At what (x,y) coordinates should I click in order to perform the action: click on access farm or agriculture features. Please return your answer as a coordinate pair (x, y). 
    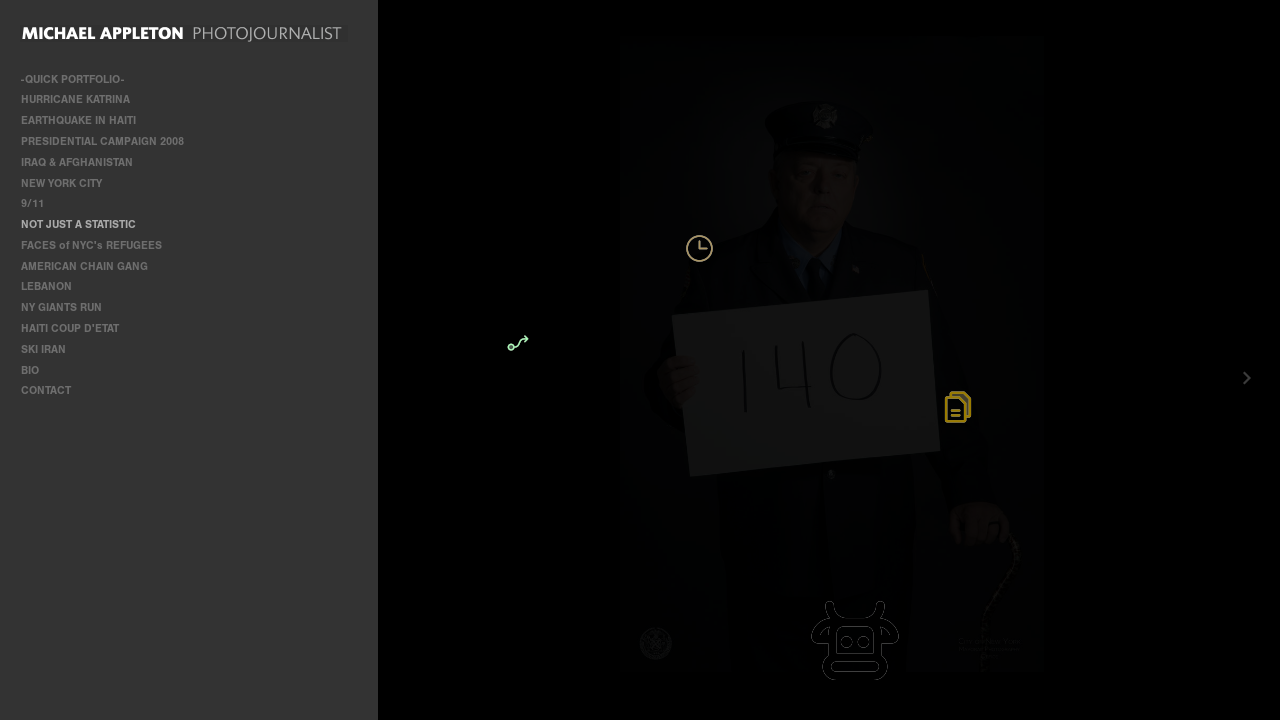
    Looking at the image, I should click on (855, 642).